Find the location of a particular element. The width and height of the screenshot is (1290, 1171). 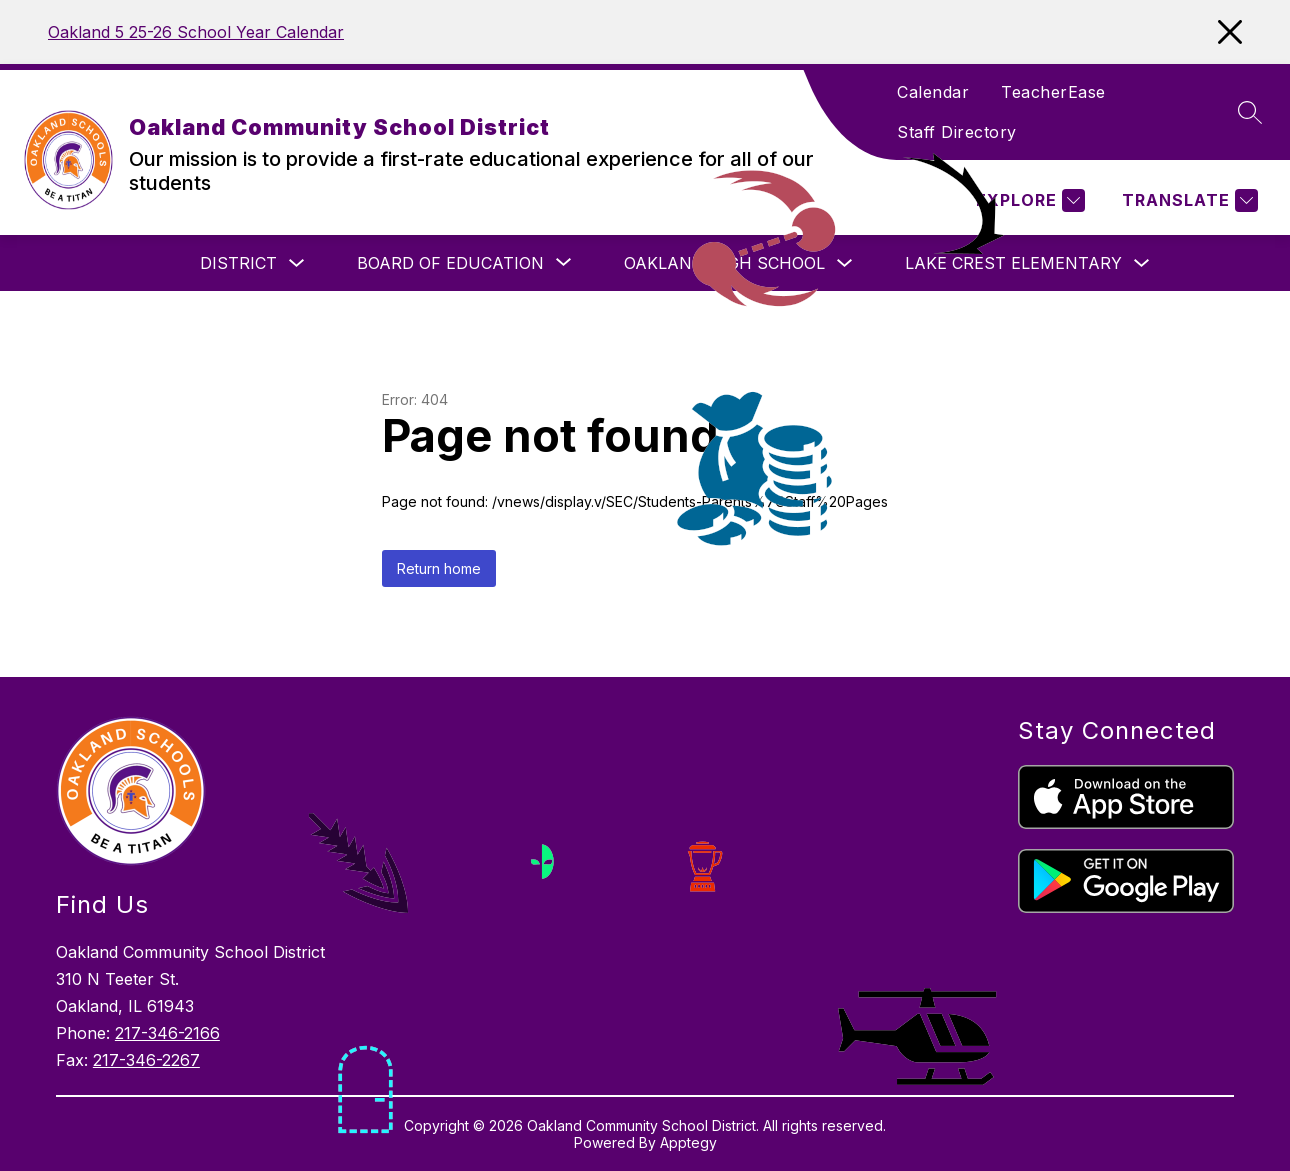

access blending or mixing tools is located at coordinates (702, 866).